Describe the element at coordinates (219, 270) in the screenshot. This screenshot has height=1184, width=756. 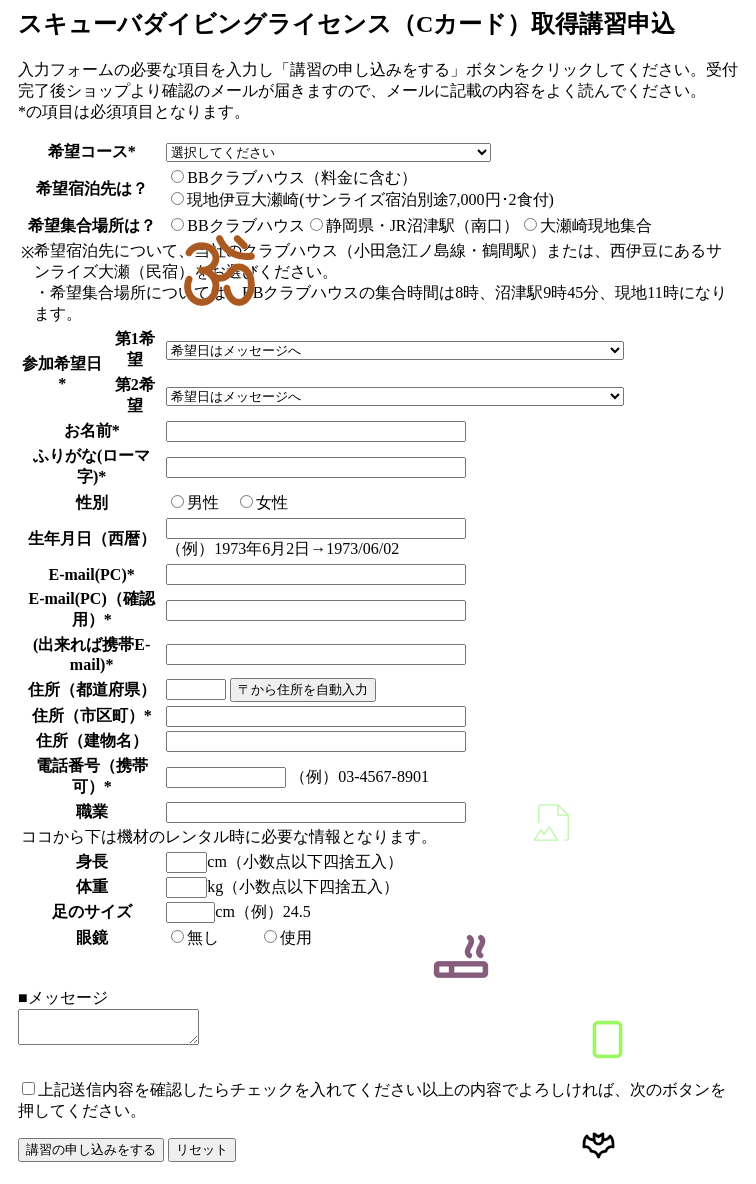
I see `indicates hinduism or hindu-related content` at that location.